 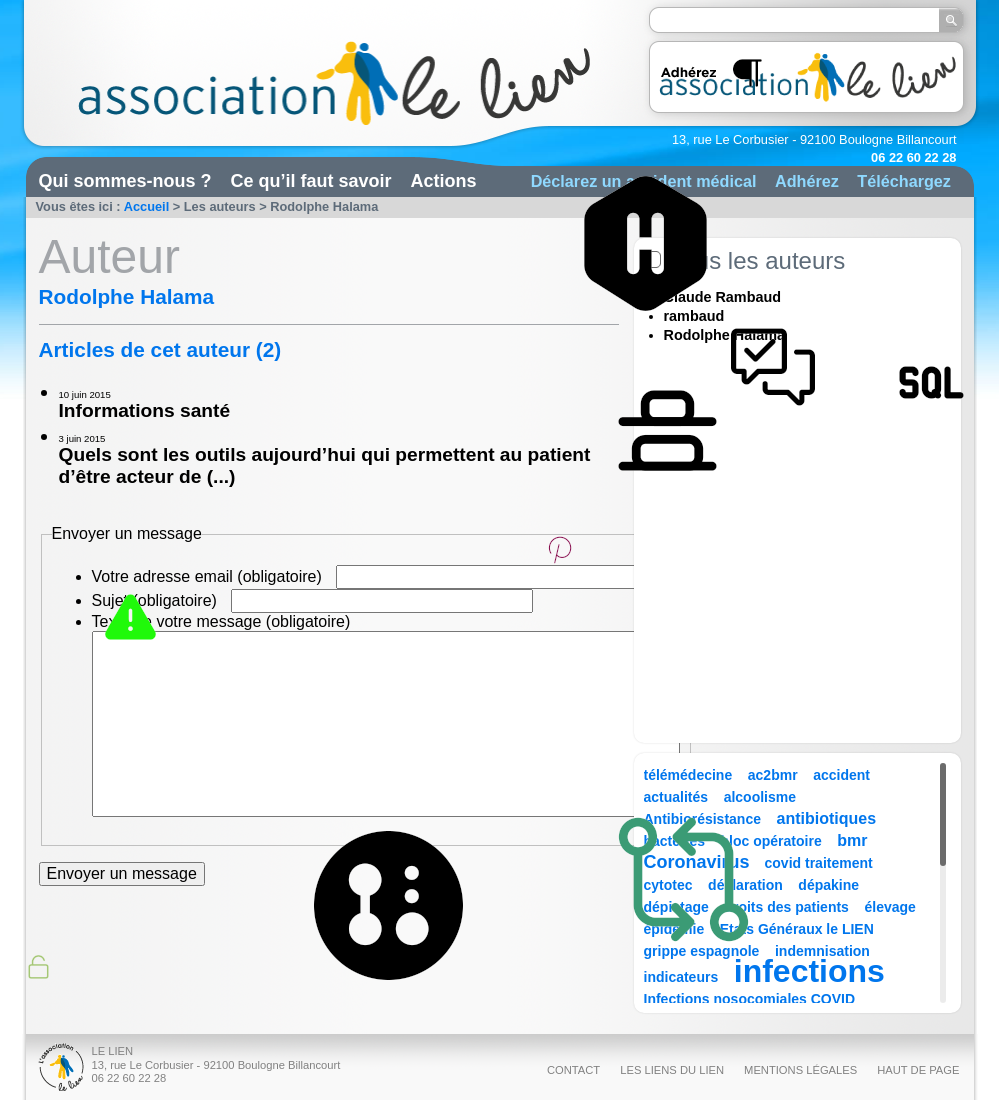 What do you see at coordinates (931, 382) in the screenshot?
I see `access SQL database or query tools` at bounding box center [931, 382].